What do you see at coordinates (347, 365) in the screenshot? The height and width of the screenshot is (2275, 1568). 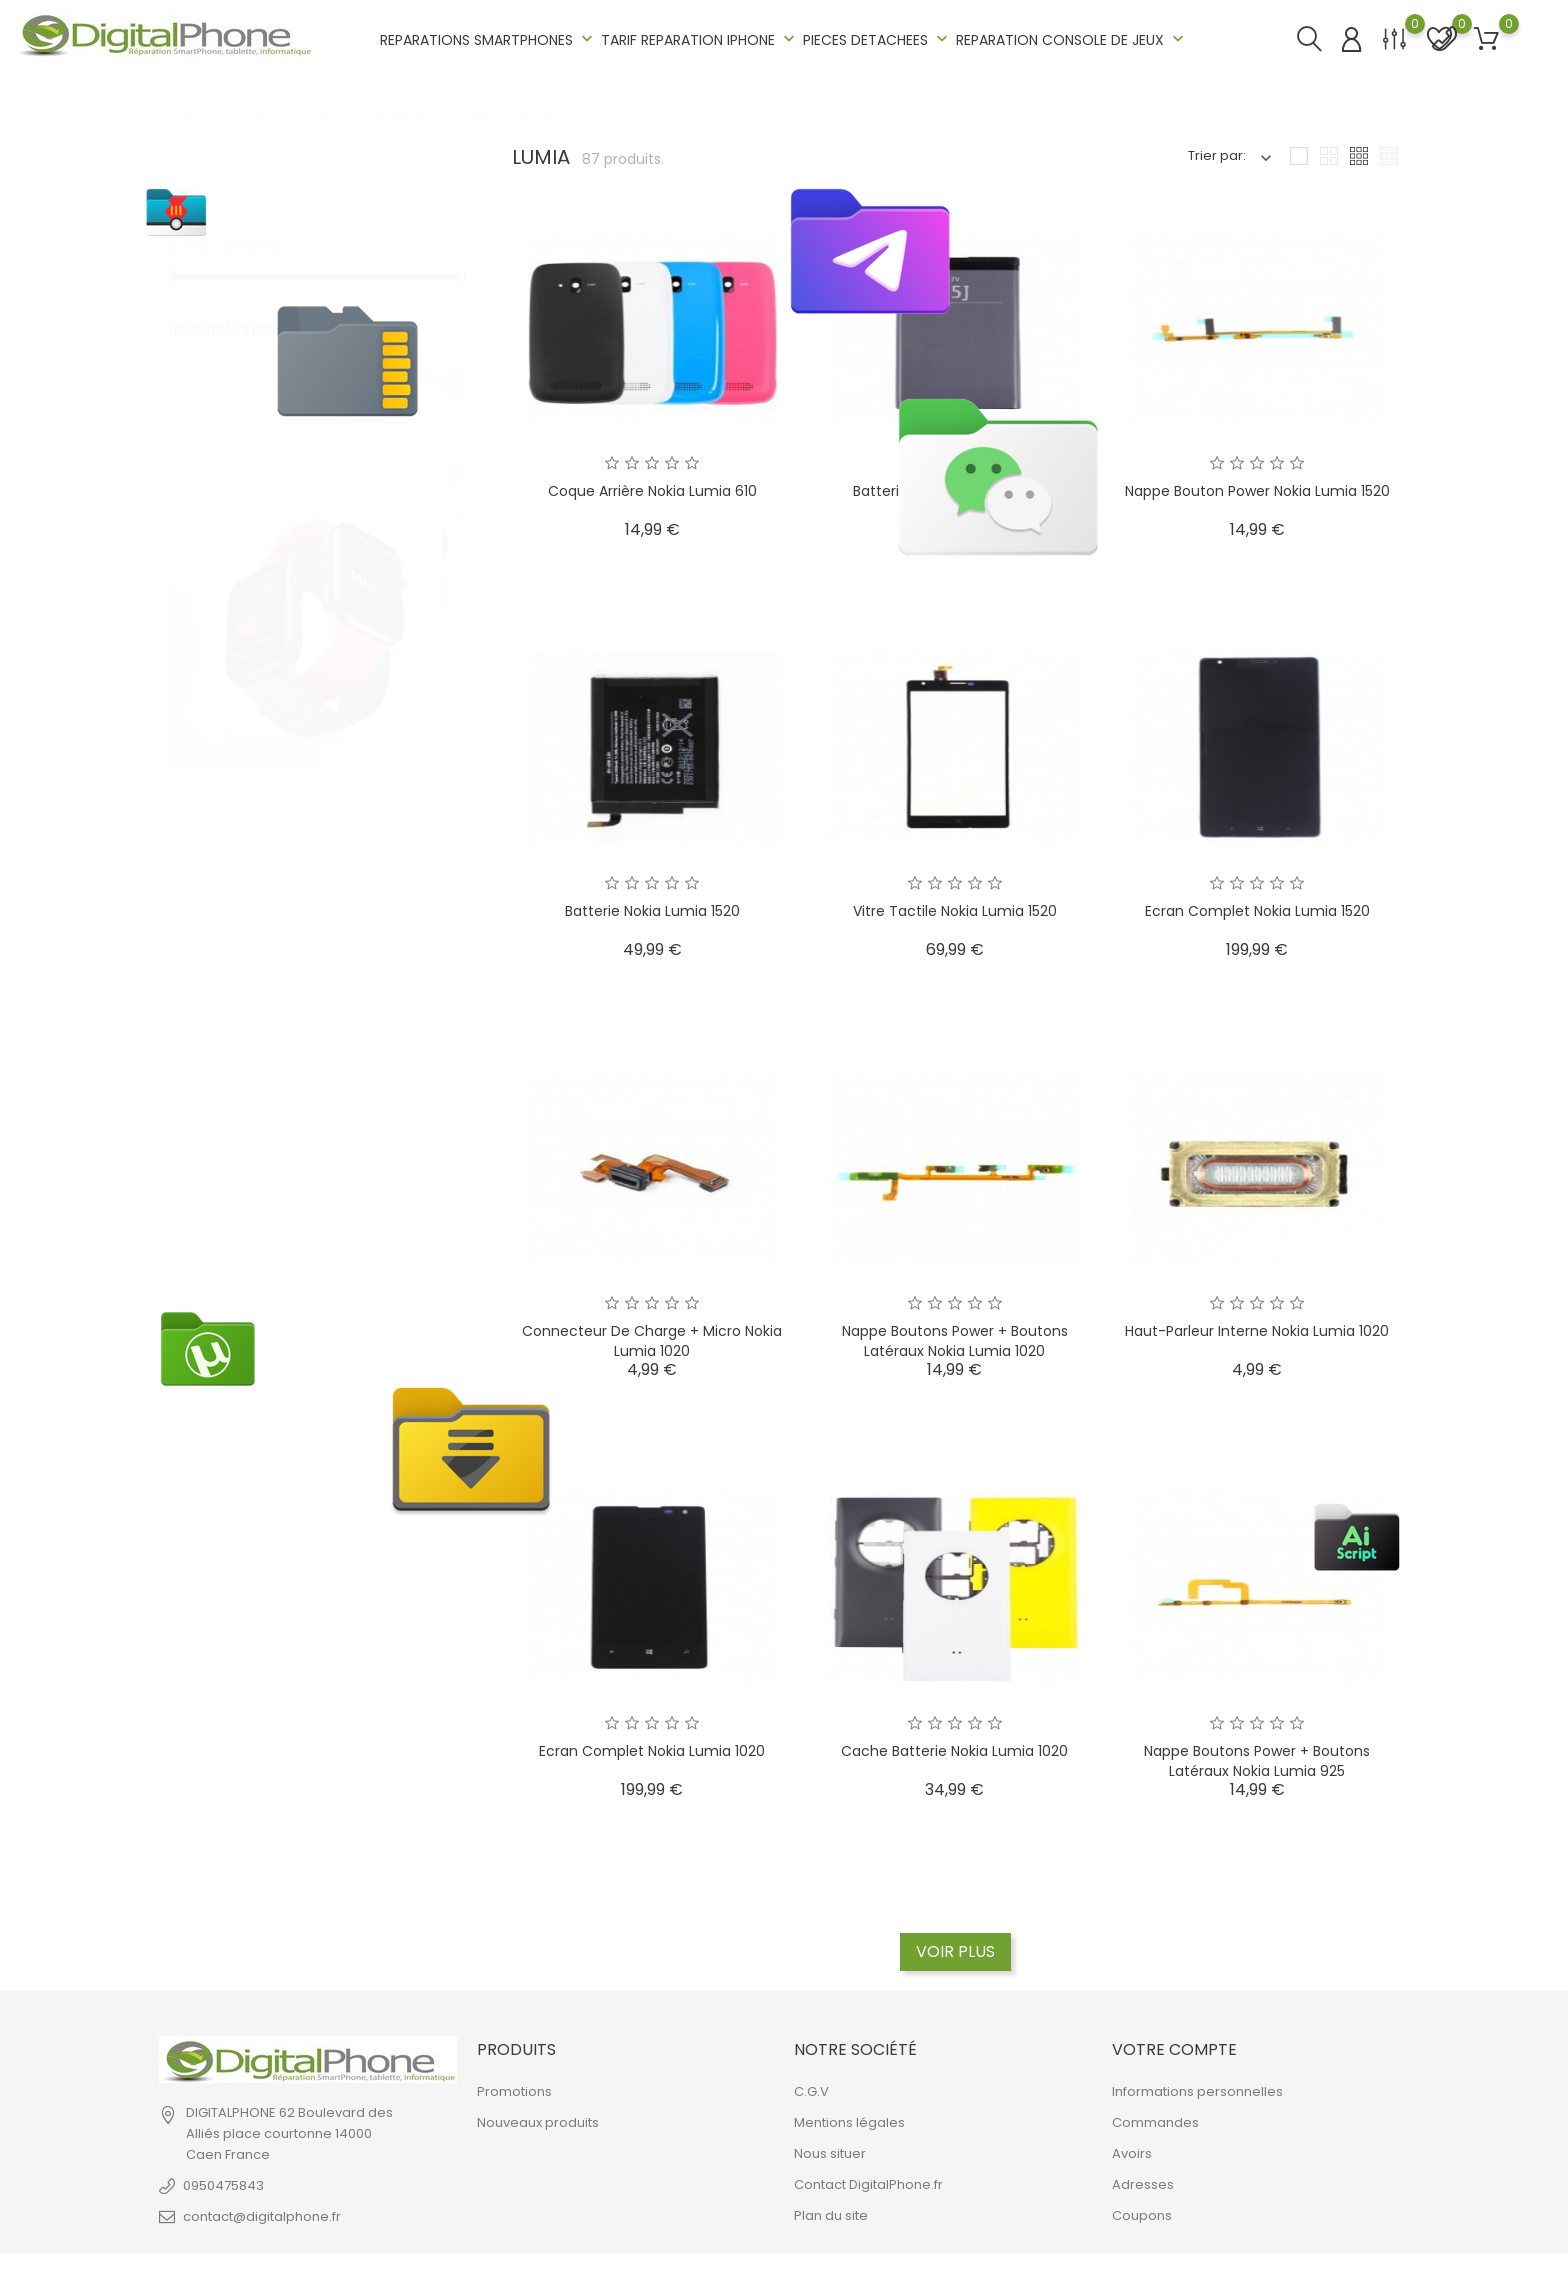 I see `open files stored on sd card` at bounding box center [347, 365].